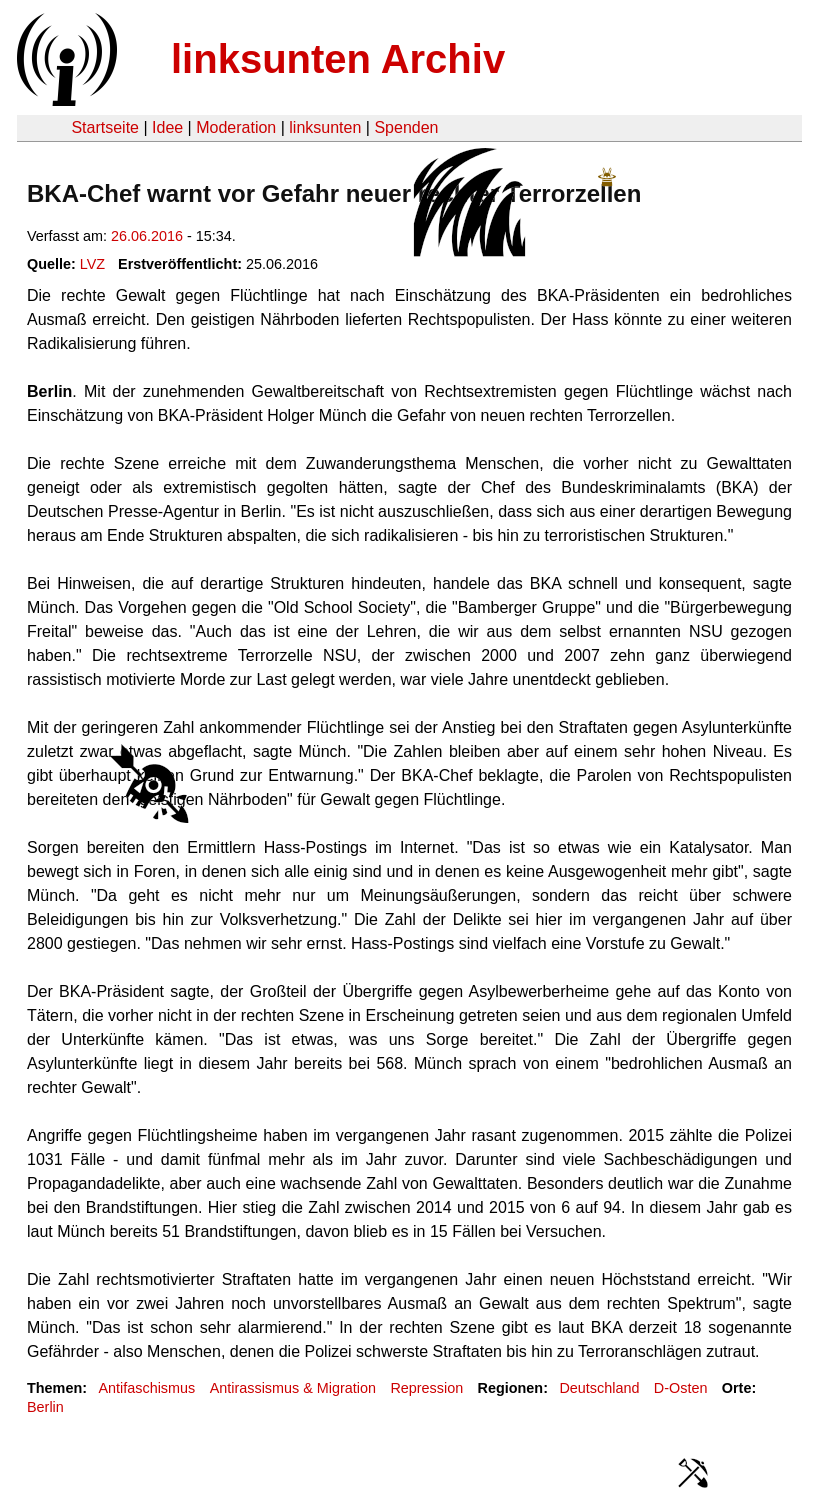 This screenshot has width=819, height=1489. Describe the element at coordinates (468, 200) in the screenshot. I see `activate fire wave attack or ability` at that location.